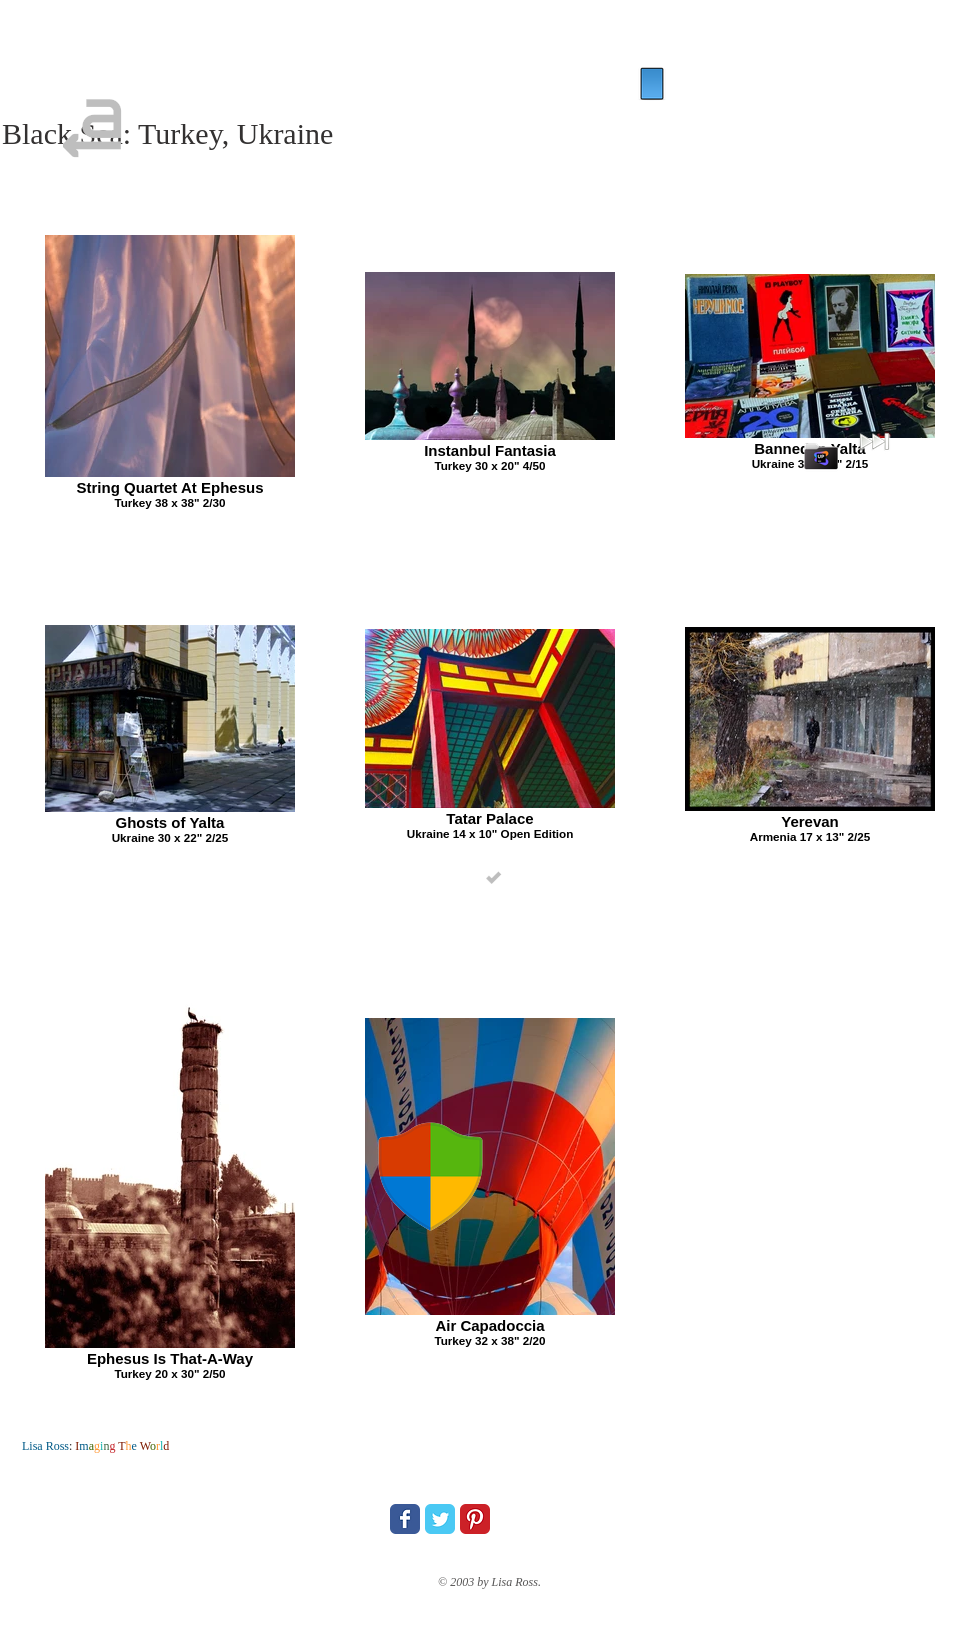 The image size is (980, 1632). Describe the element at coordinates (652, 84) in the screenshot. I see `iPad Pro device connected to your system` at that location.